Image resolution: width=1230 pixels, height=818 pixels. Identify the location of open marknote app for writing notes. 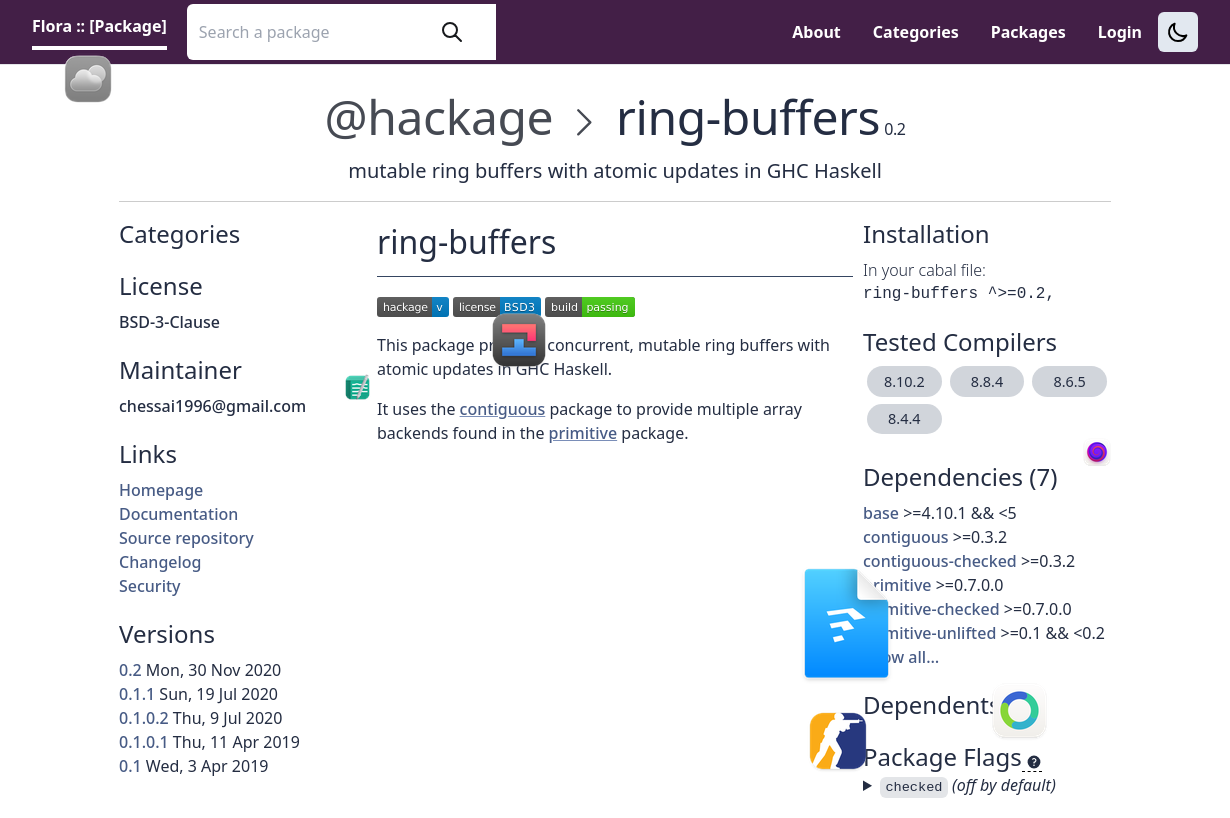
(357, 387).